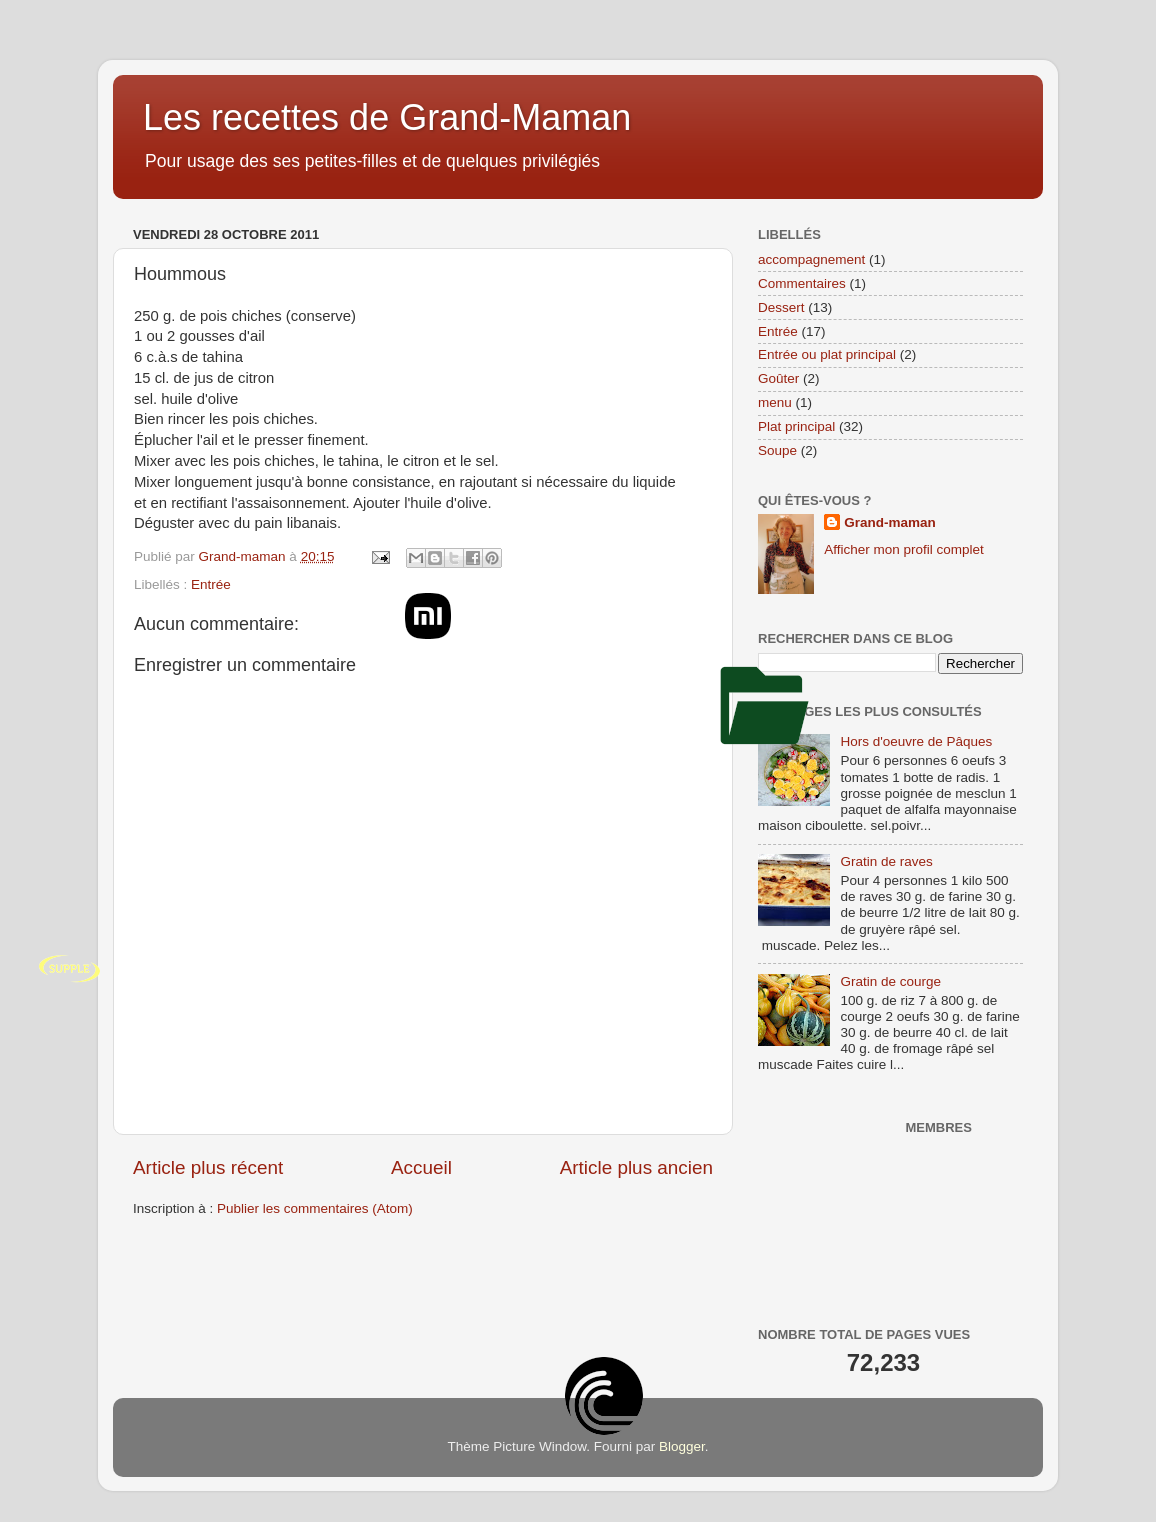 The image size is (1156, 1522). Describe the element at coordinates (428, 616) in the screenshot. I see `xiaomi brand logo` at that location.